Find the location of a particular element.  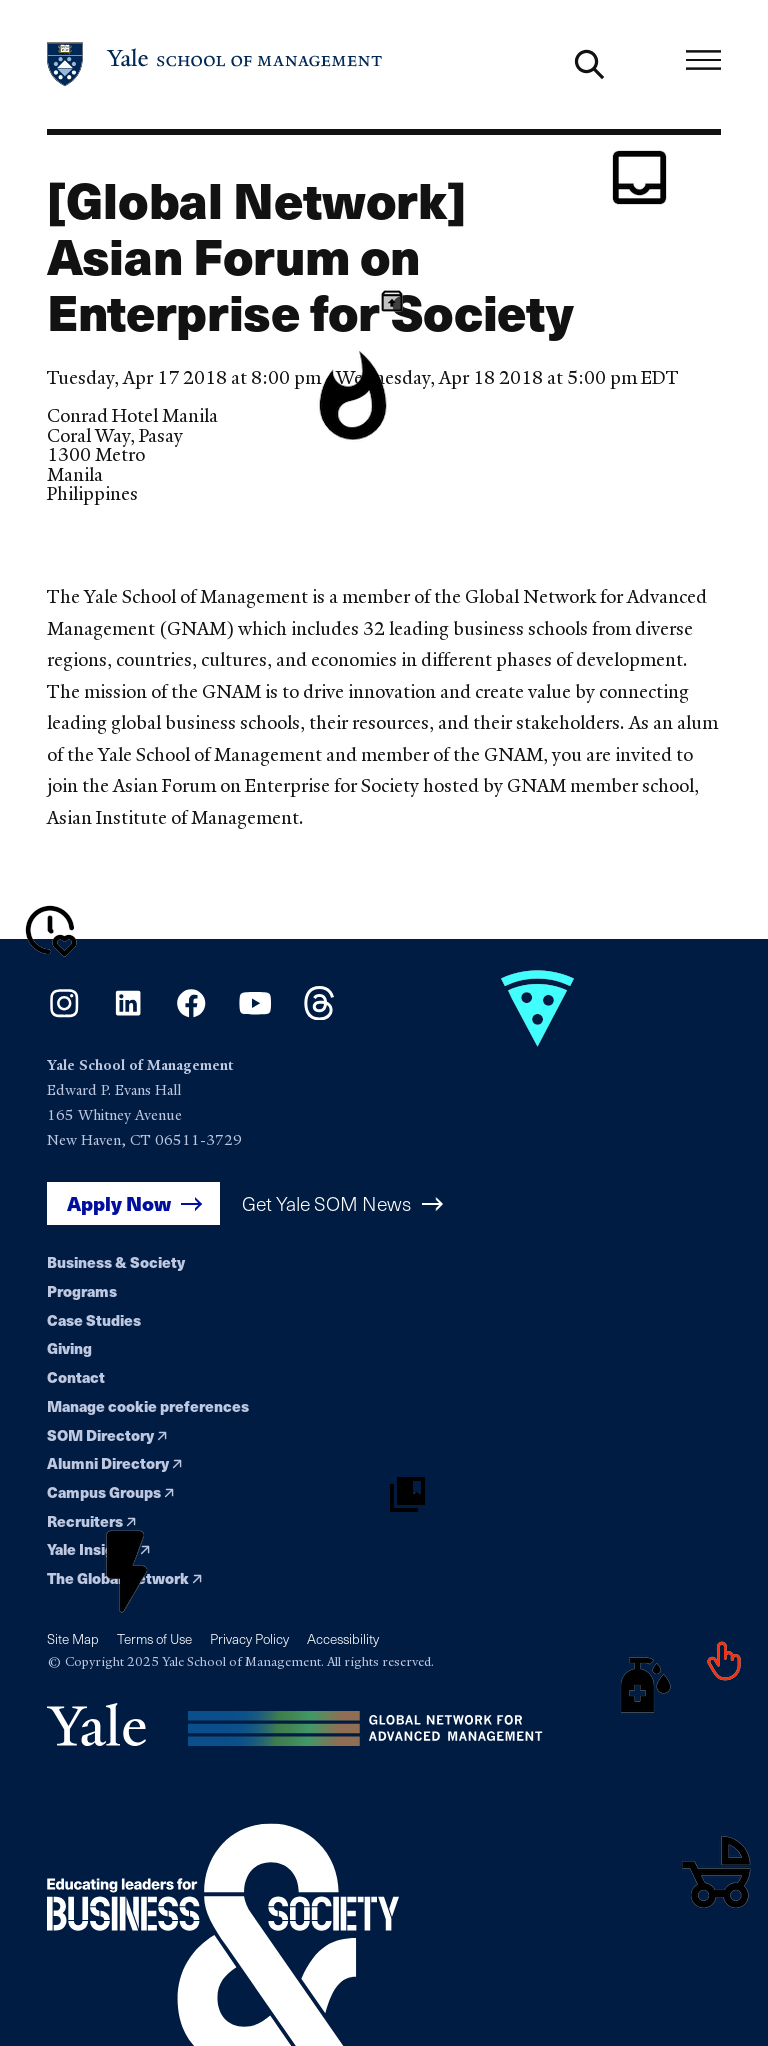

access your bookmarked collections is located at coordinates (407, 1494).